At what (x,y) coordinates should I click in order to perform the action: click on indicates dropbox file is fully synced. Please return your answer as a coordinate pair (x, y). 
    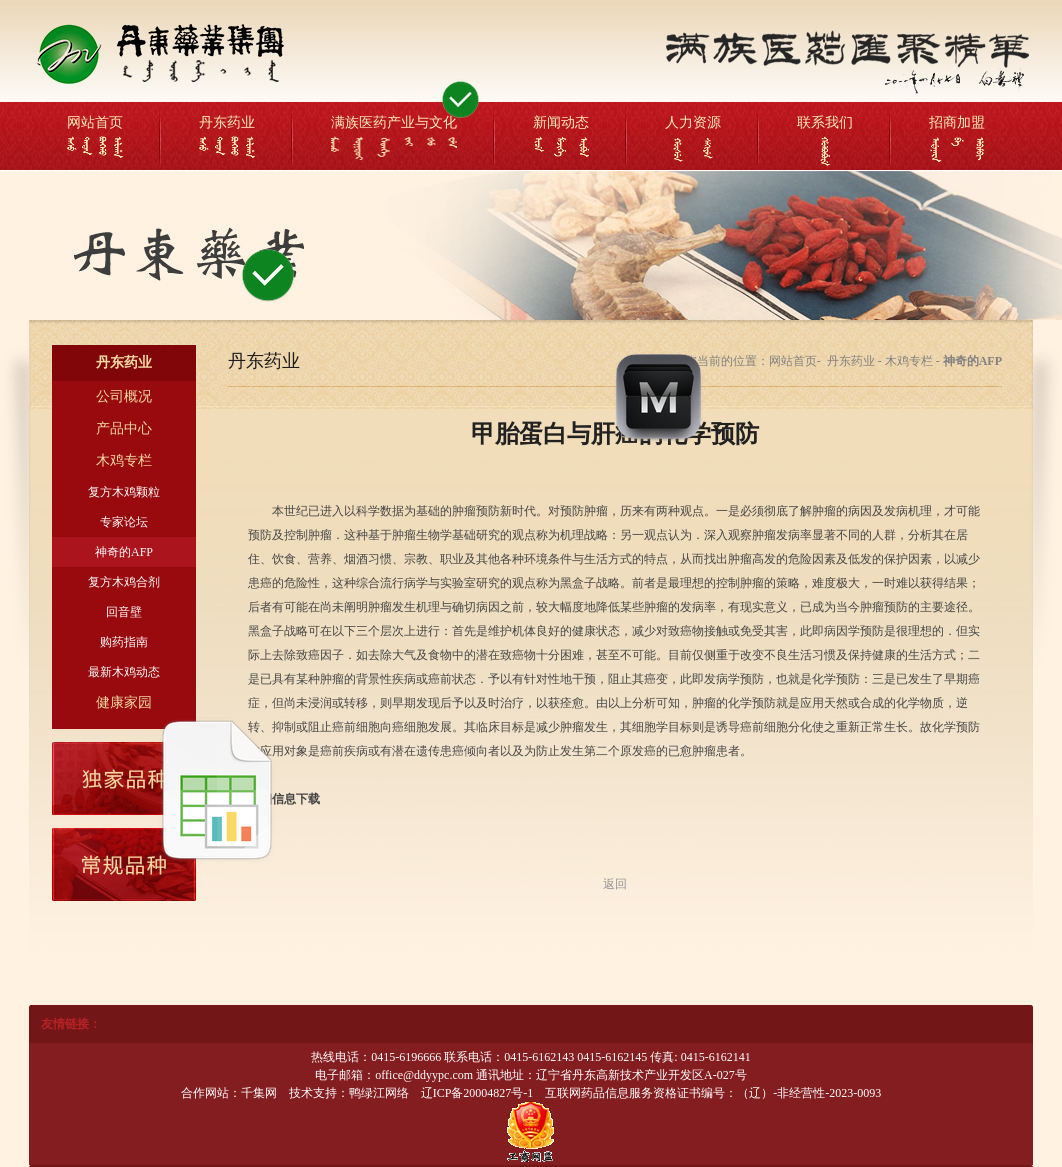
    Looking at the image, I should click on (460, 99).